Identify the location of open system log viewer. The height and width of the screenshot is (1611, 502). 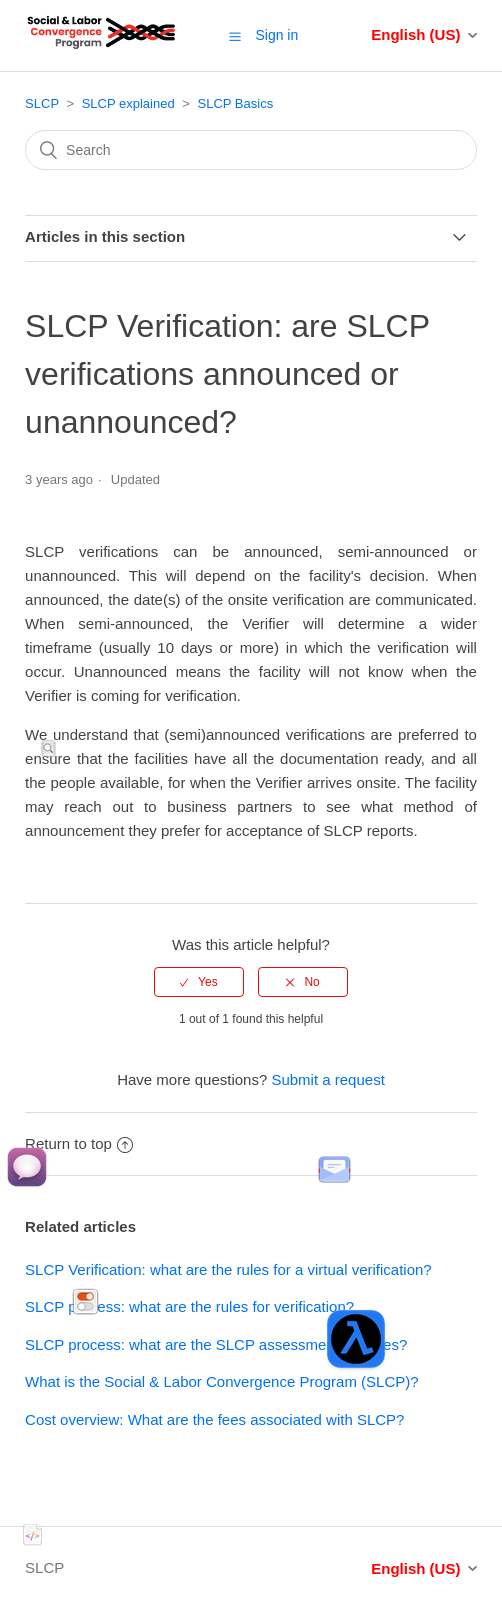
(48, 748).